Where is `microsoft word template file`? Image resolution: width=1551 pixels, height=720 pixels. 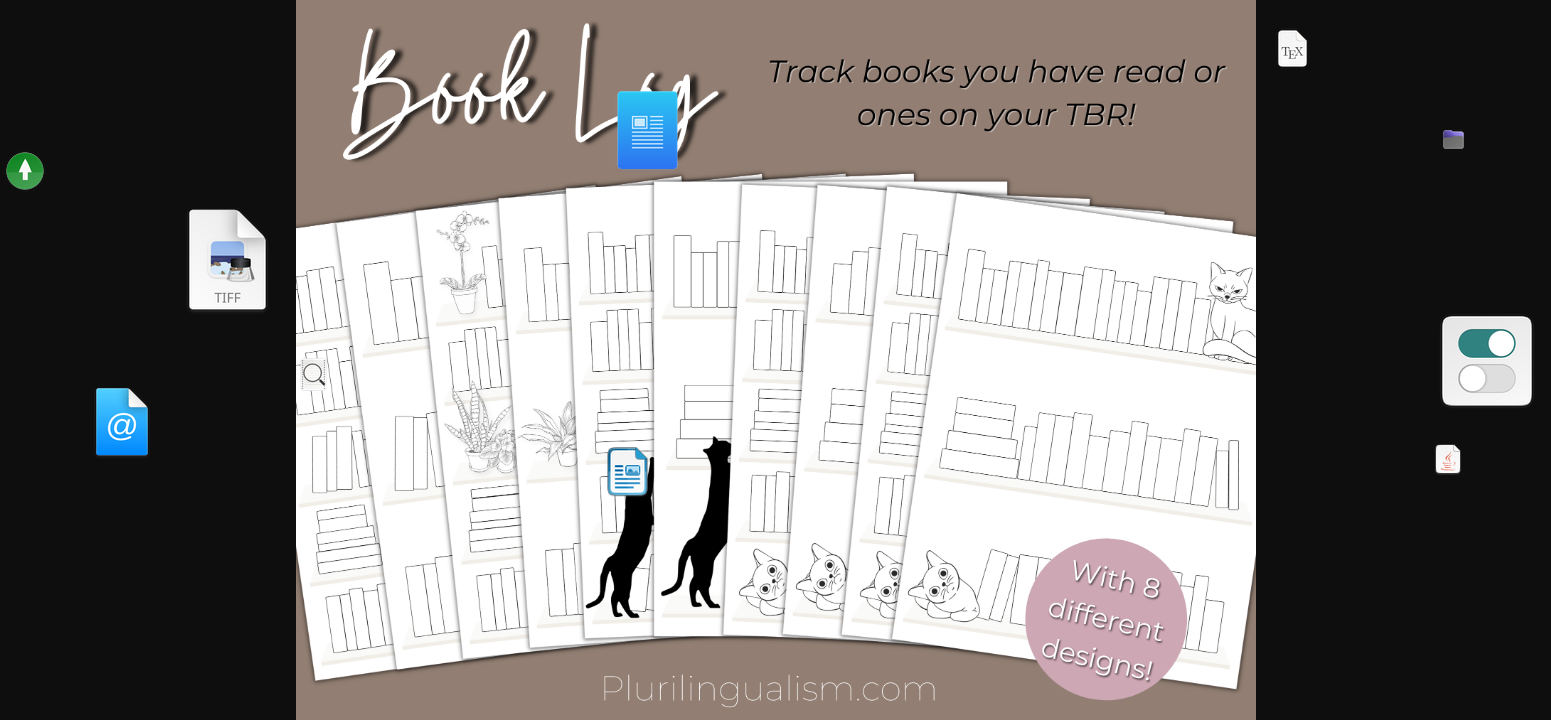
microsoft word template file is located at coordinates (647, 131).